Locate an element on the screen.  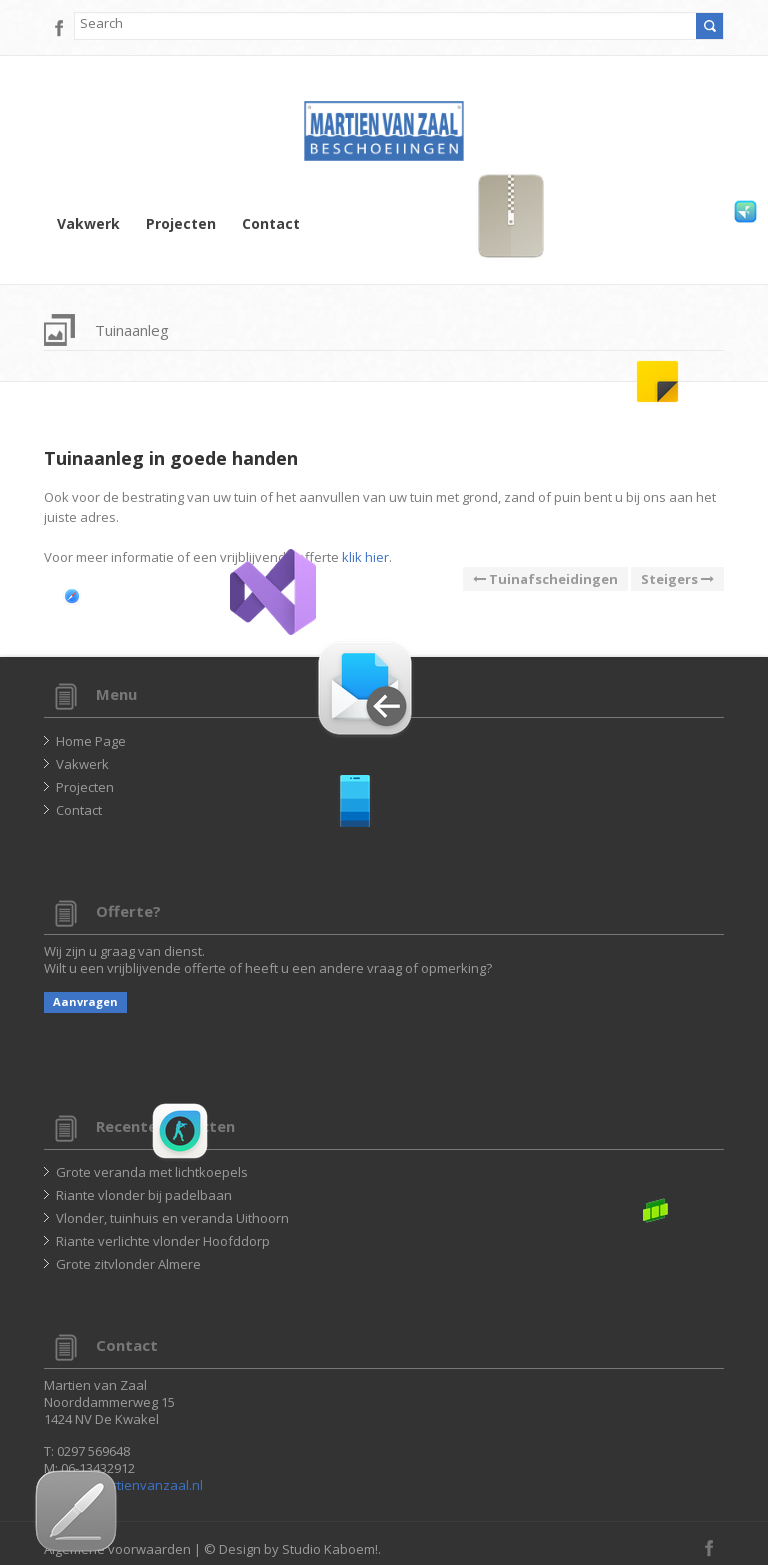
open sticky notes app is located at coordinates (657, 381).